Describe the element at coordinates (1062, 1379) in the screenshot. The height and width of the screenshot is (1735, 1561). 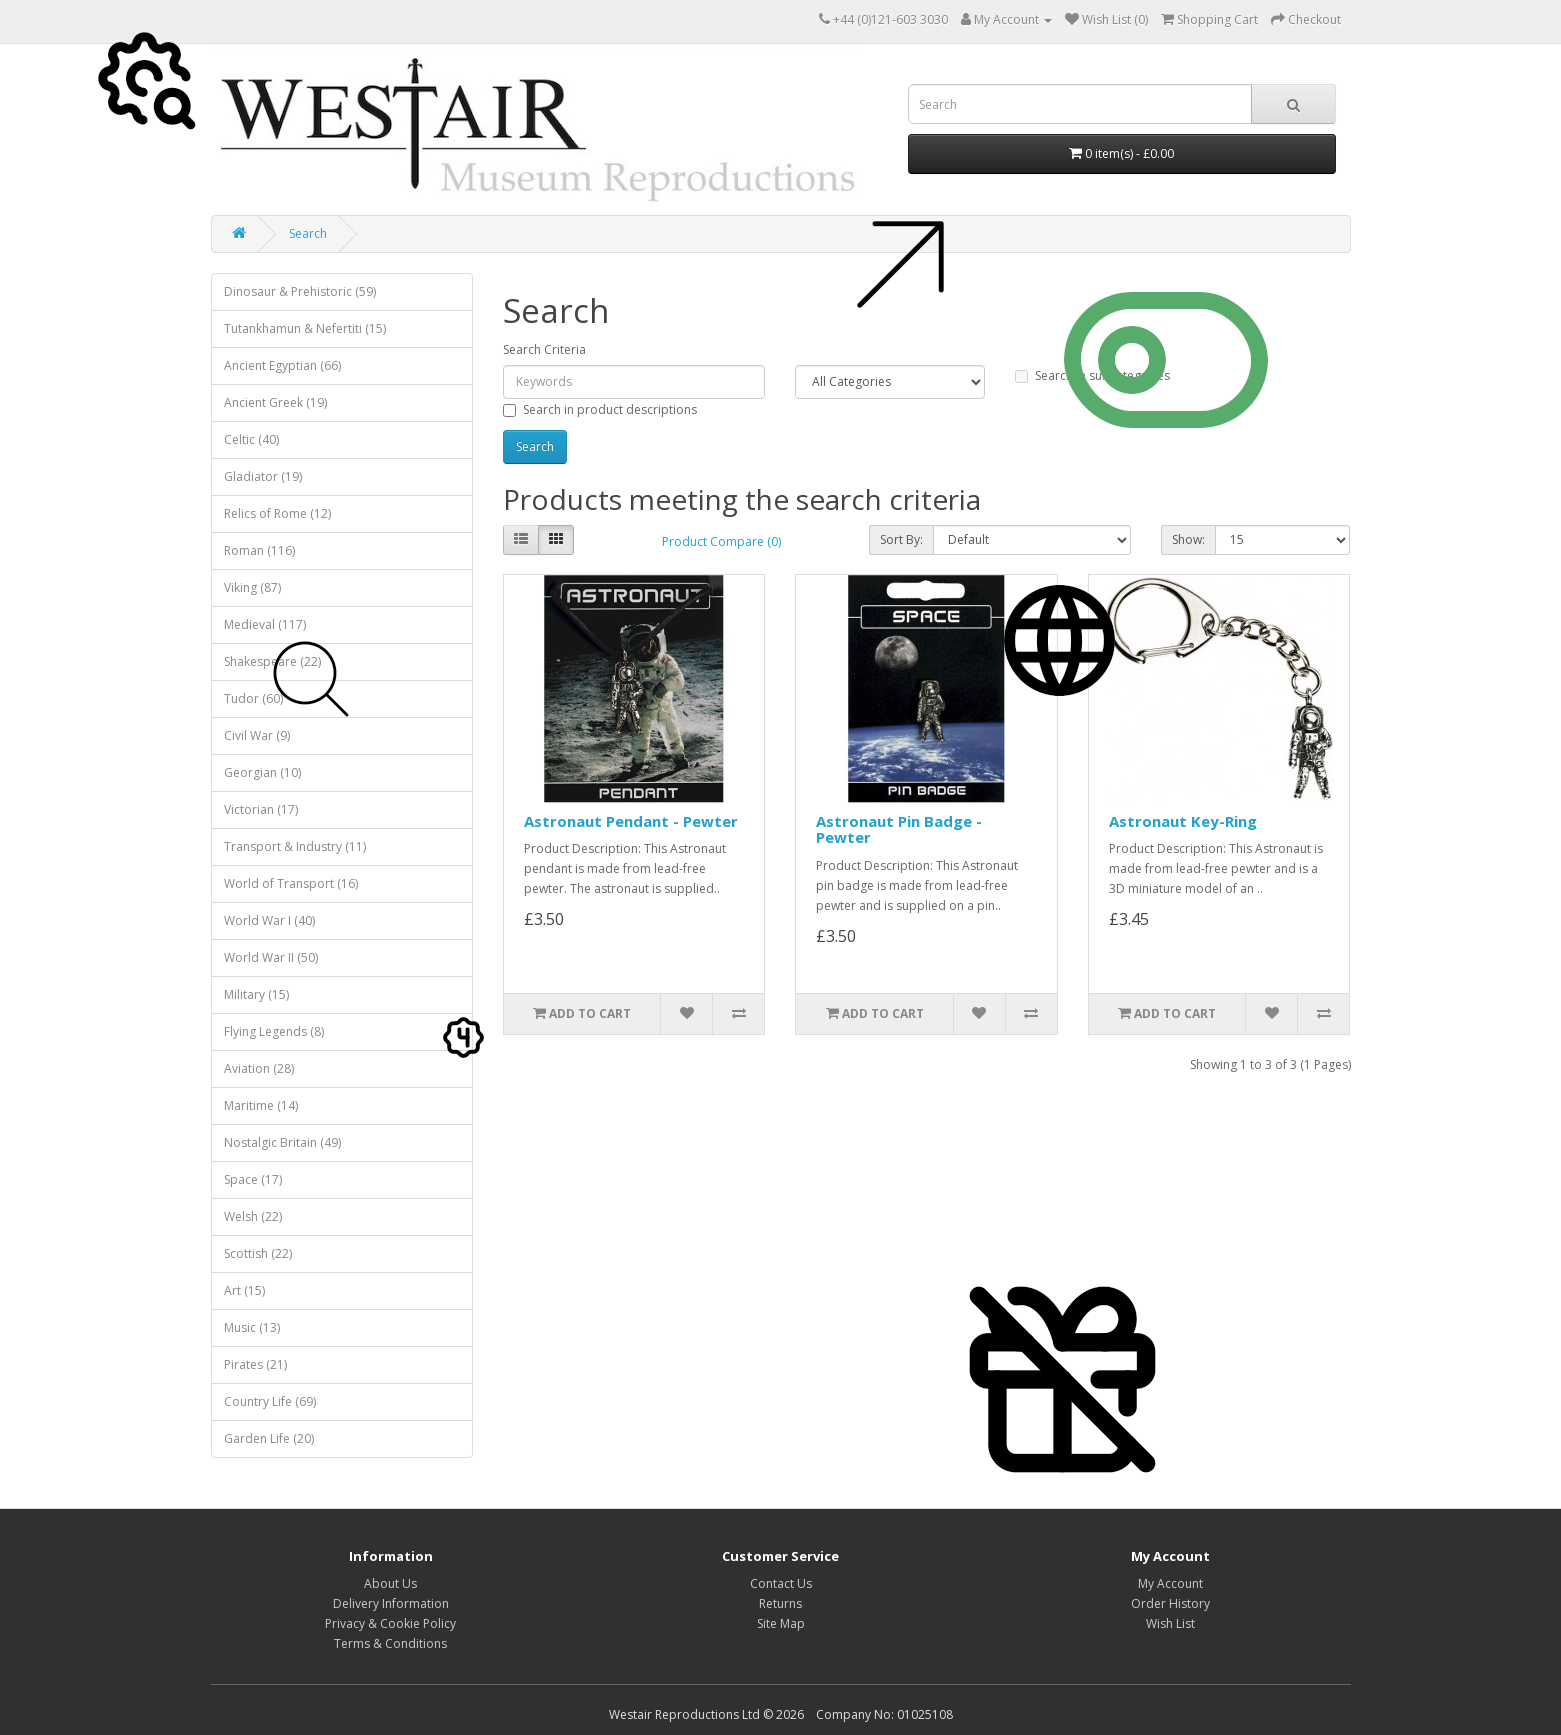
I see `gift or reward unavailable` at that location.